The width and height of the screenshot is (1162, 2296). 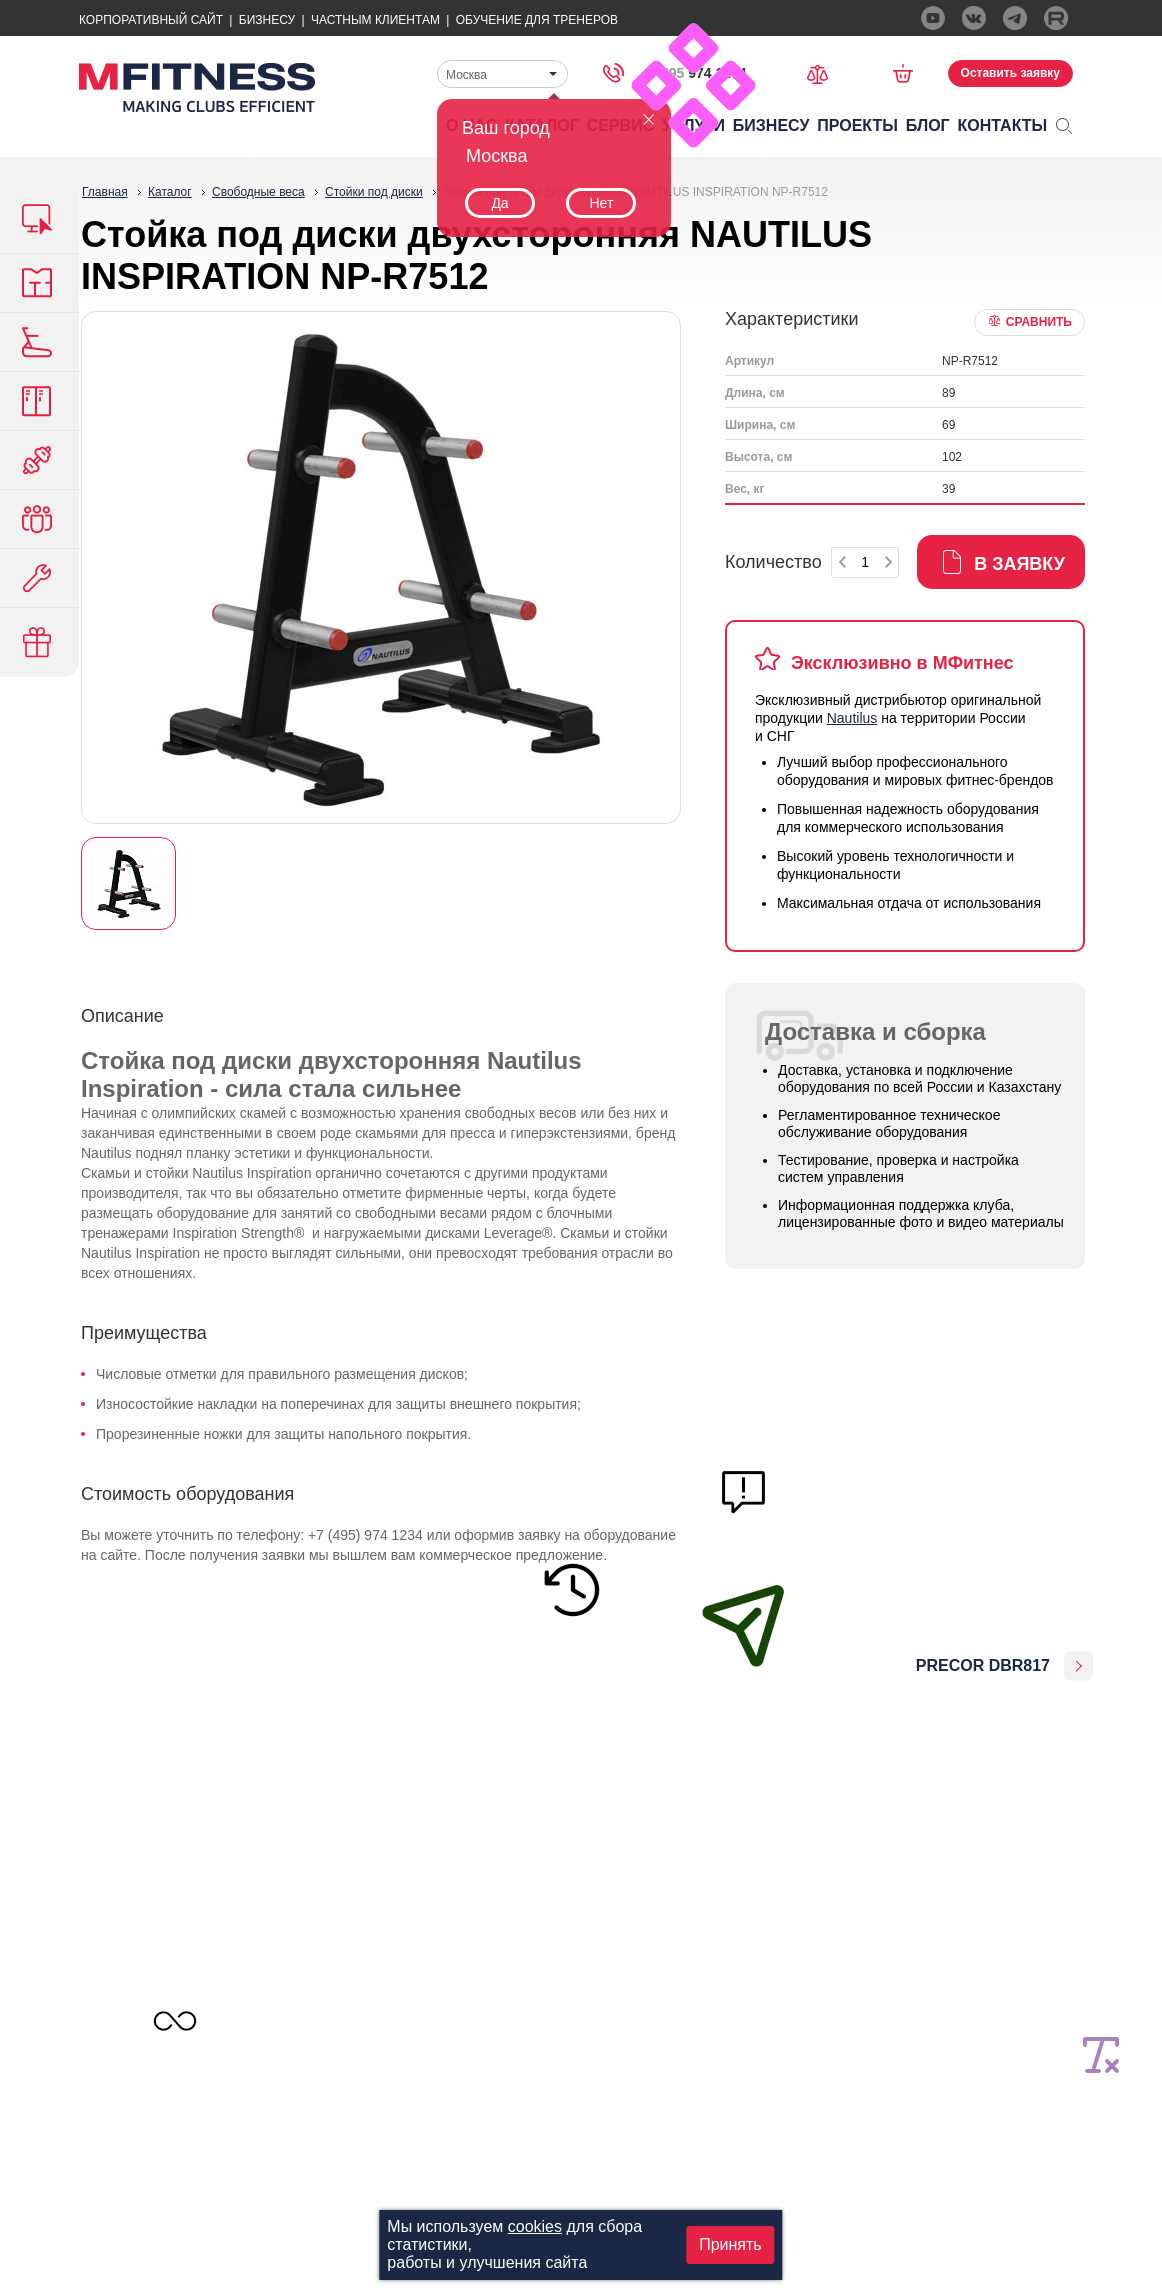 I want to click on report an issue or problem, so click(x=743, y=1492).